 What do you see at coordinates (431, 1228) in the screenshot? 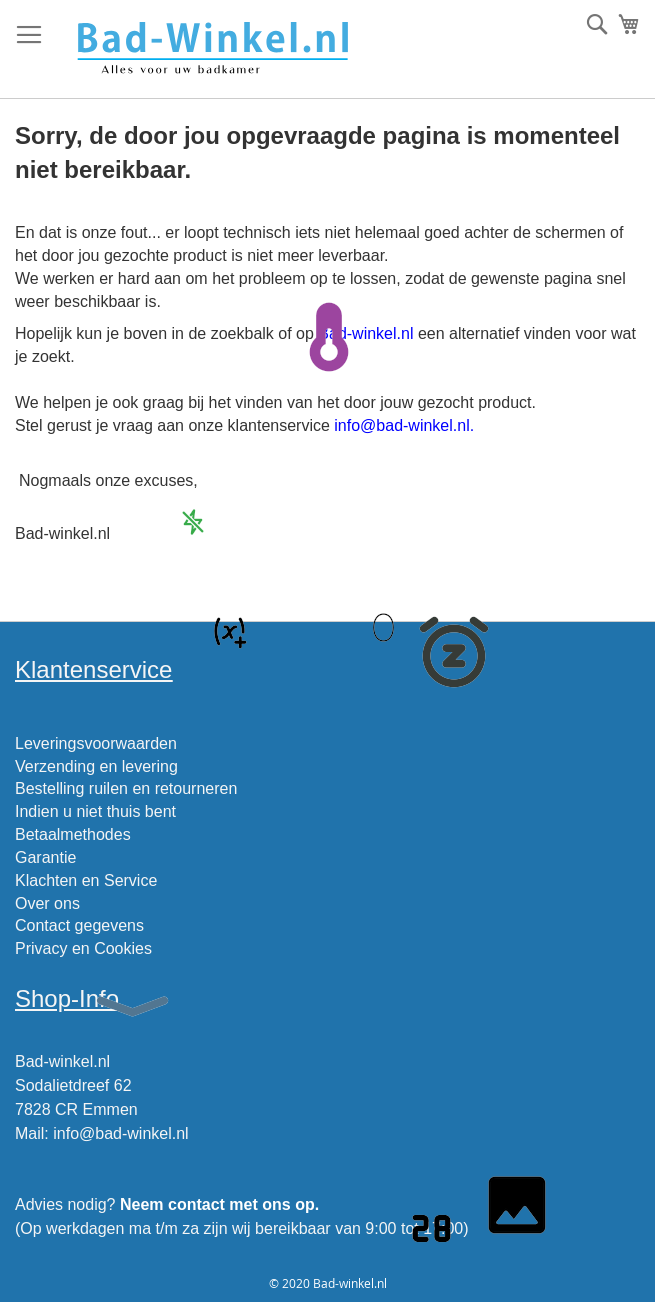
I see `indicates day 28 on a calendar` at bounding box center [431, 1228].